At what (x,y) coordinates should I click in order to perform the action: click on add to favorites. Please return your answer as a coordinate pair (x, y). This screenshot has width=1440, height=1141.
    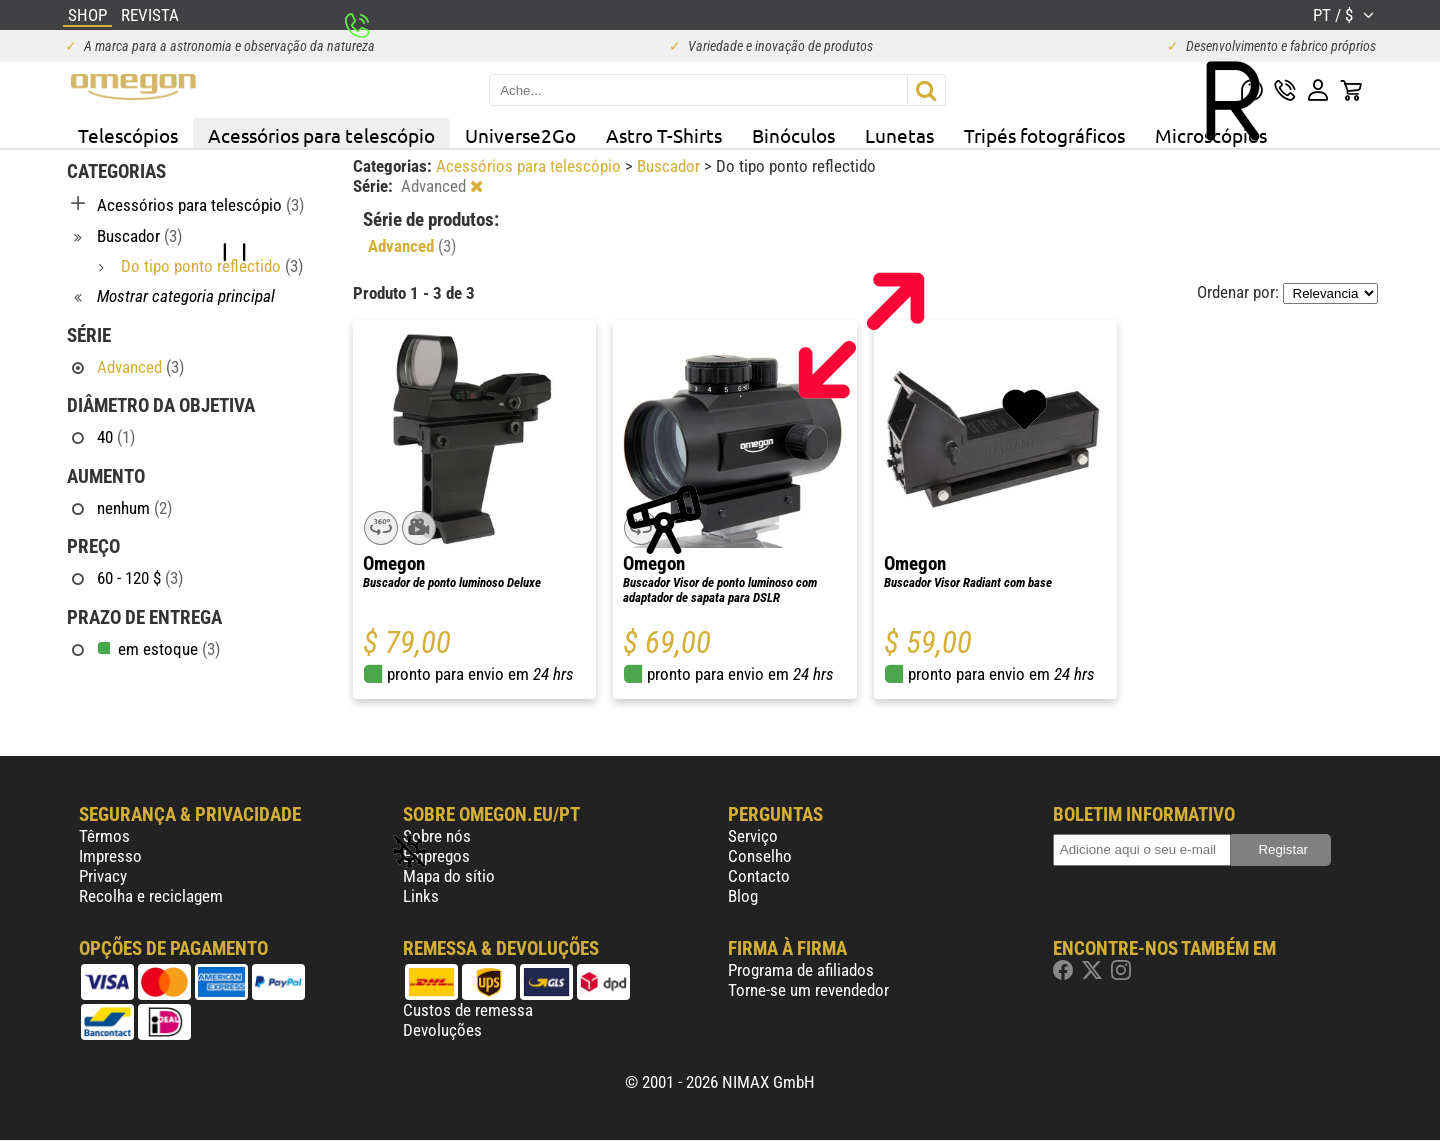
    Looking at the image, I should click on (1024, 409).